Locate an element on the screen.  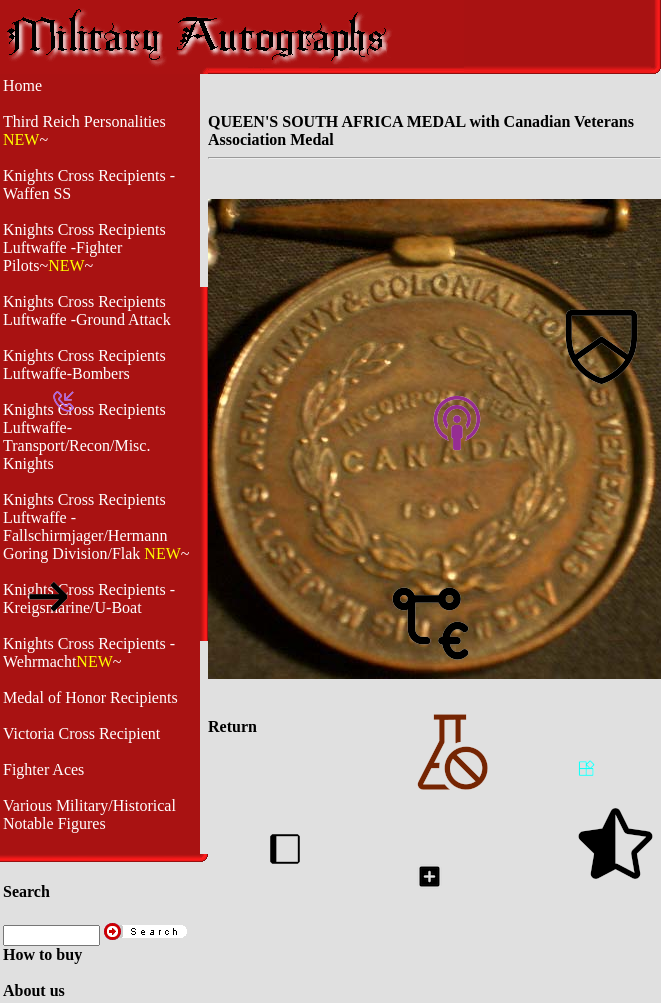
stop or cancel a running test is located at coordinates (450, 752).